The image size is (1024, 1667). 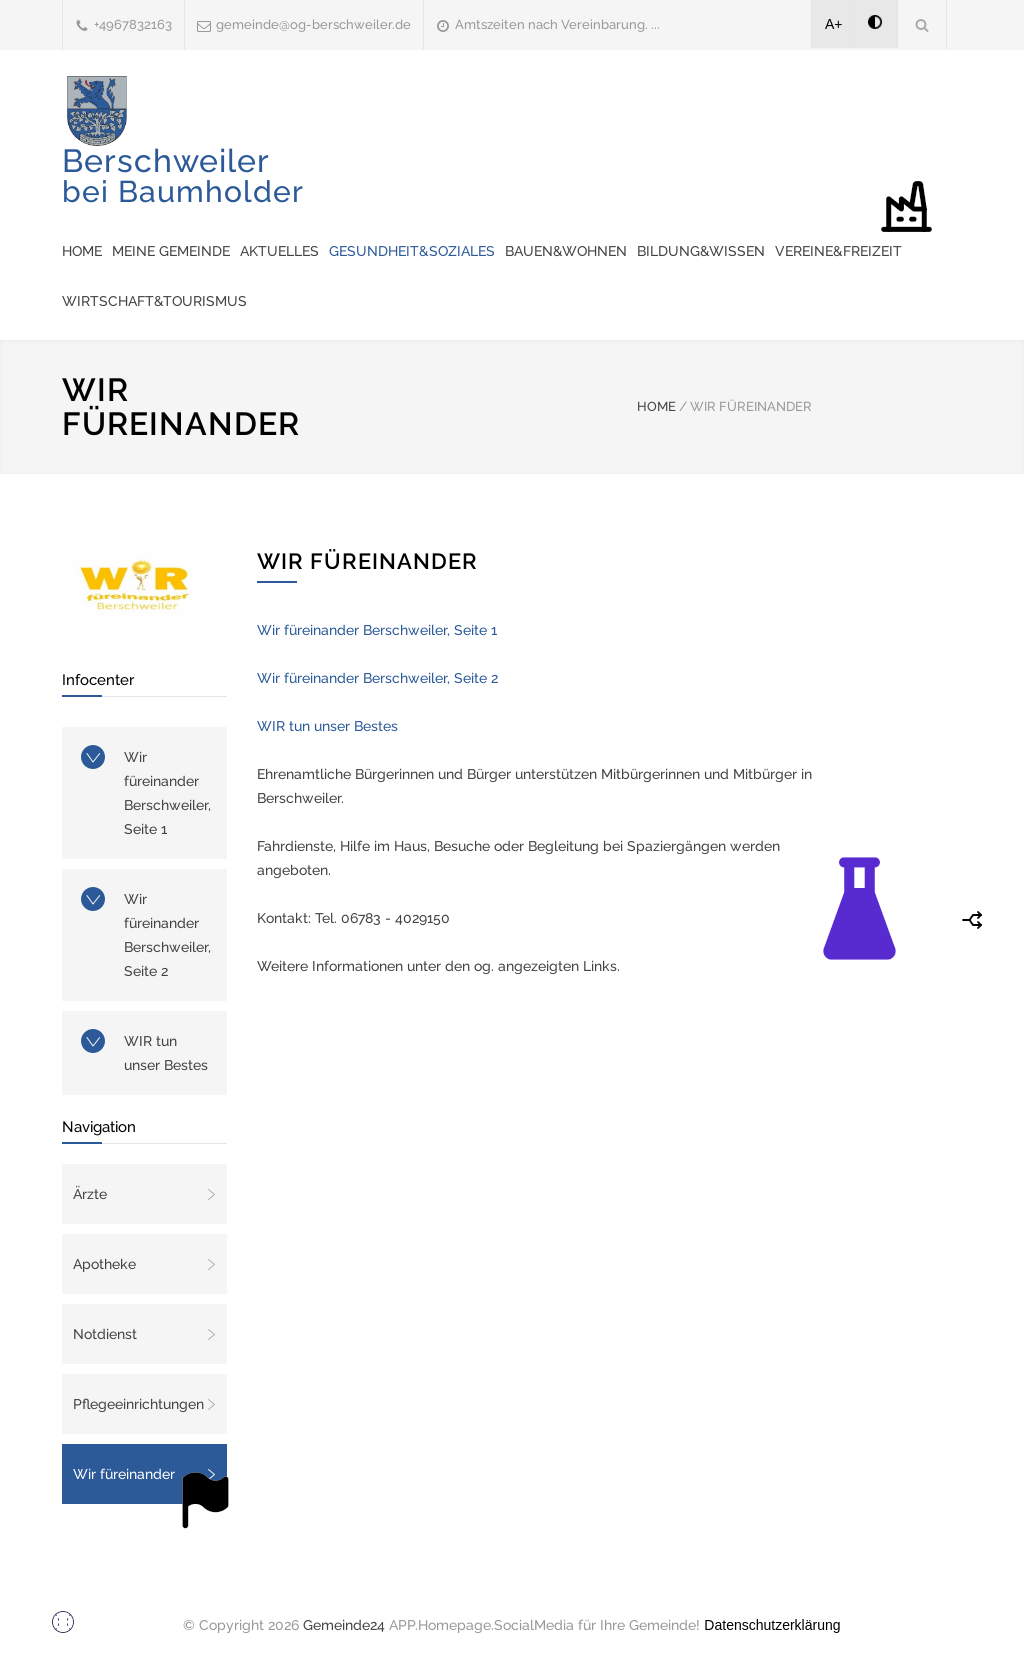 What do you see at coordinates (205, 1499) in the screenshot?
I see `flag or mark an item for follow-up` at bounding box center [205, 1499].